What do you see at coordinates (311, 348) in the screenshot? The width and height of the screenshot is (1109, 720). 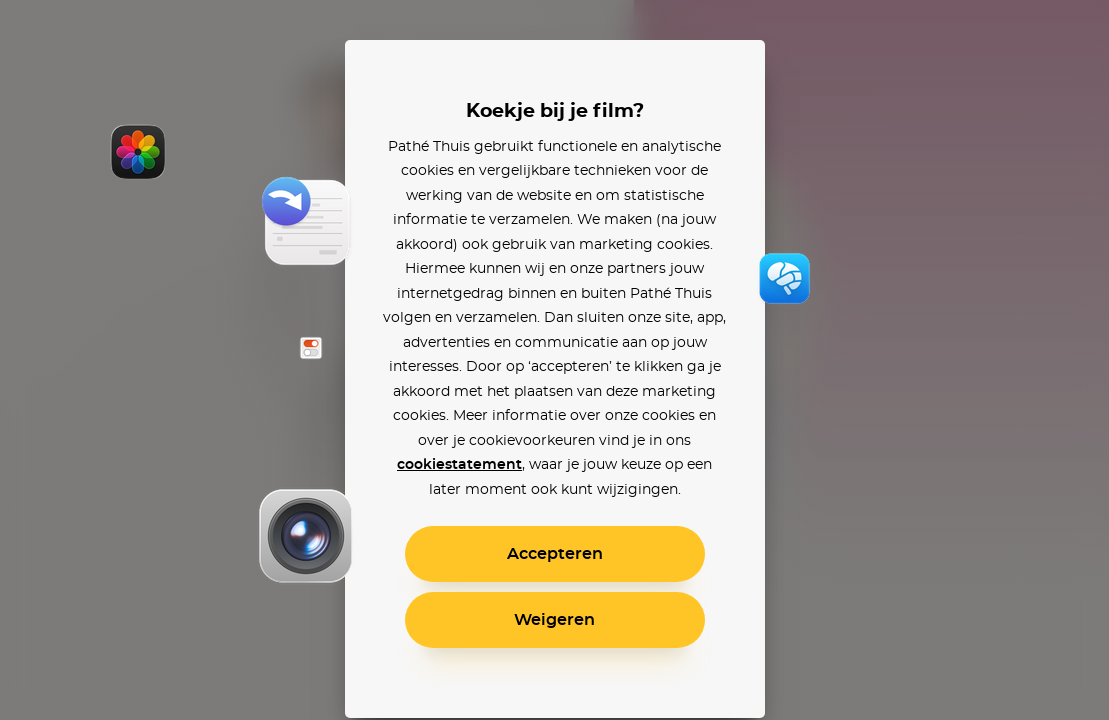 I see `open gnome tweaks settings` at bounding box center [311, 348].